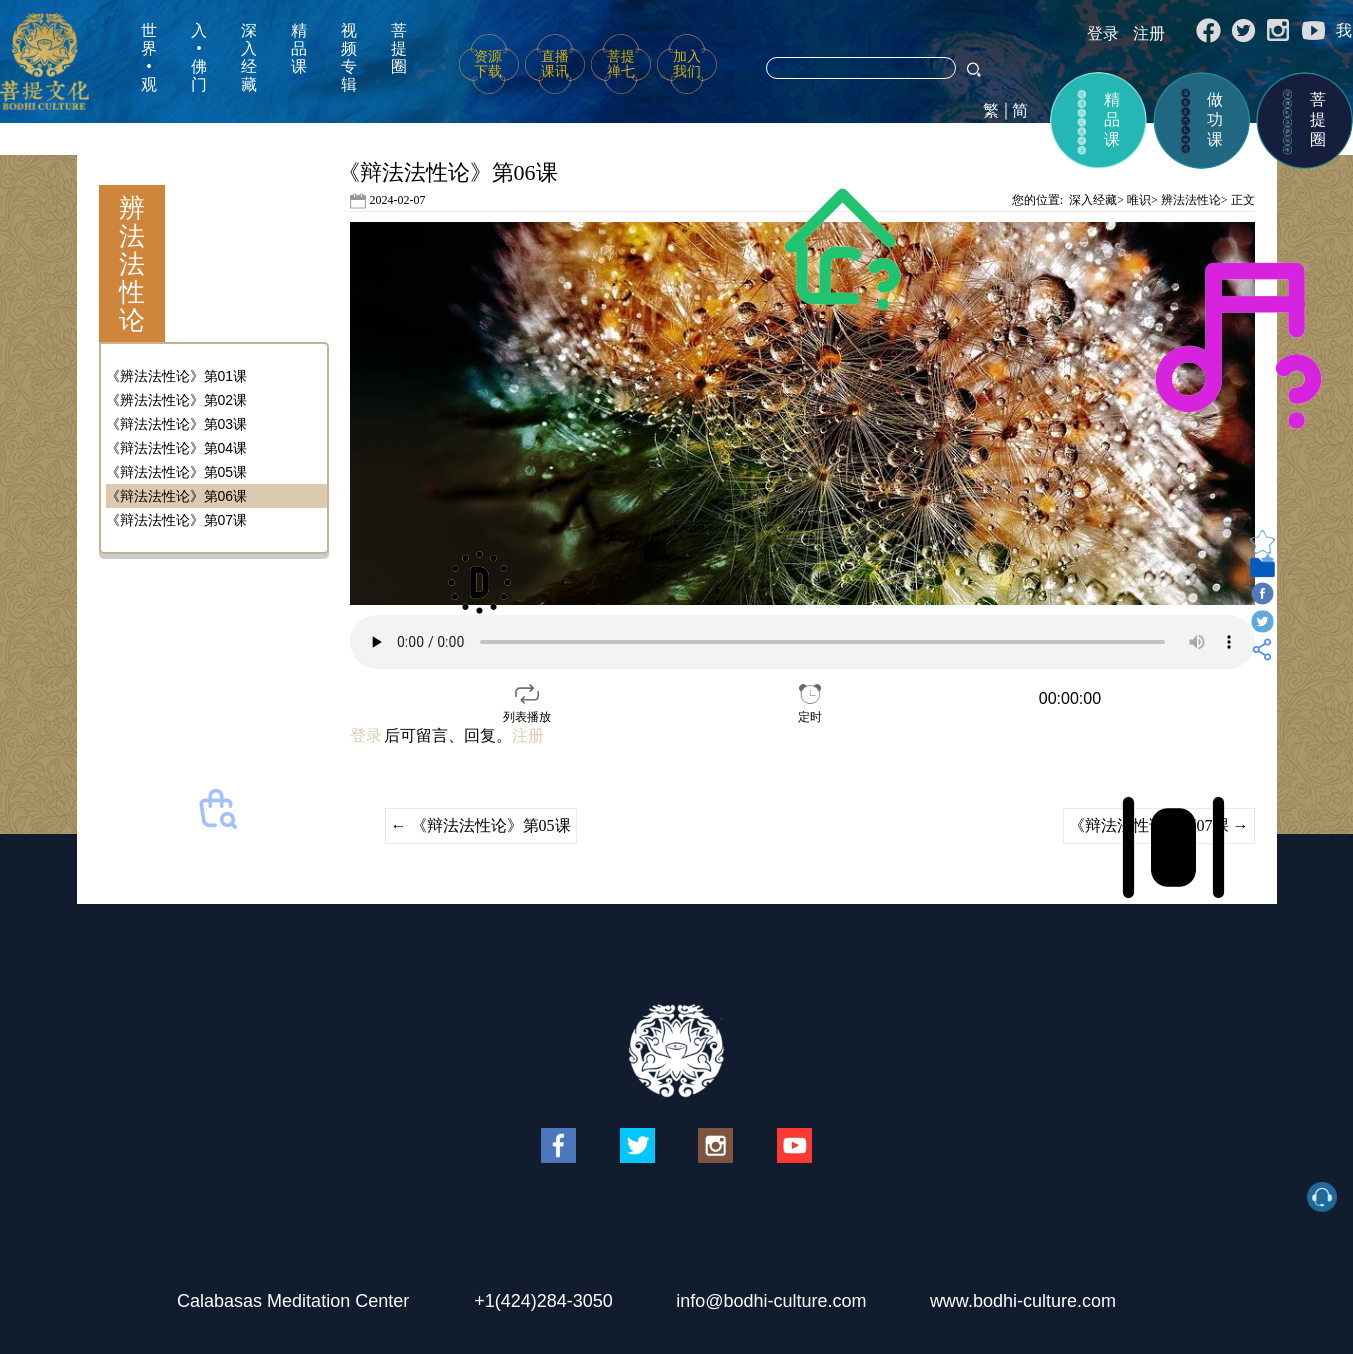  Describe the element at coordinates (479, 582) in the screenshot. I see `indicates draft or pending status` at that location.